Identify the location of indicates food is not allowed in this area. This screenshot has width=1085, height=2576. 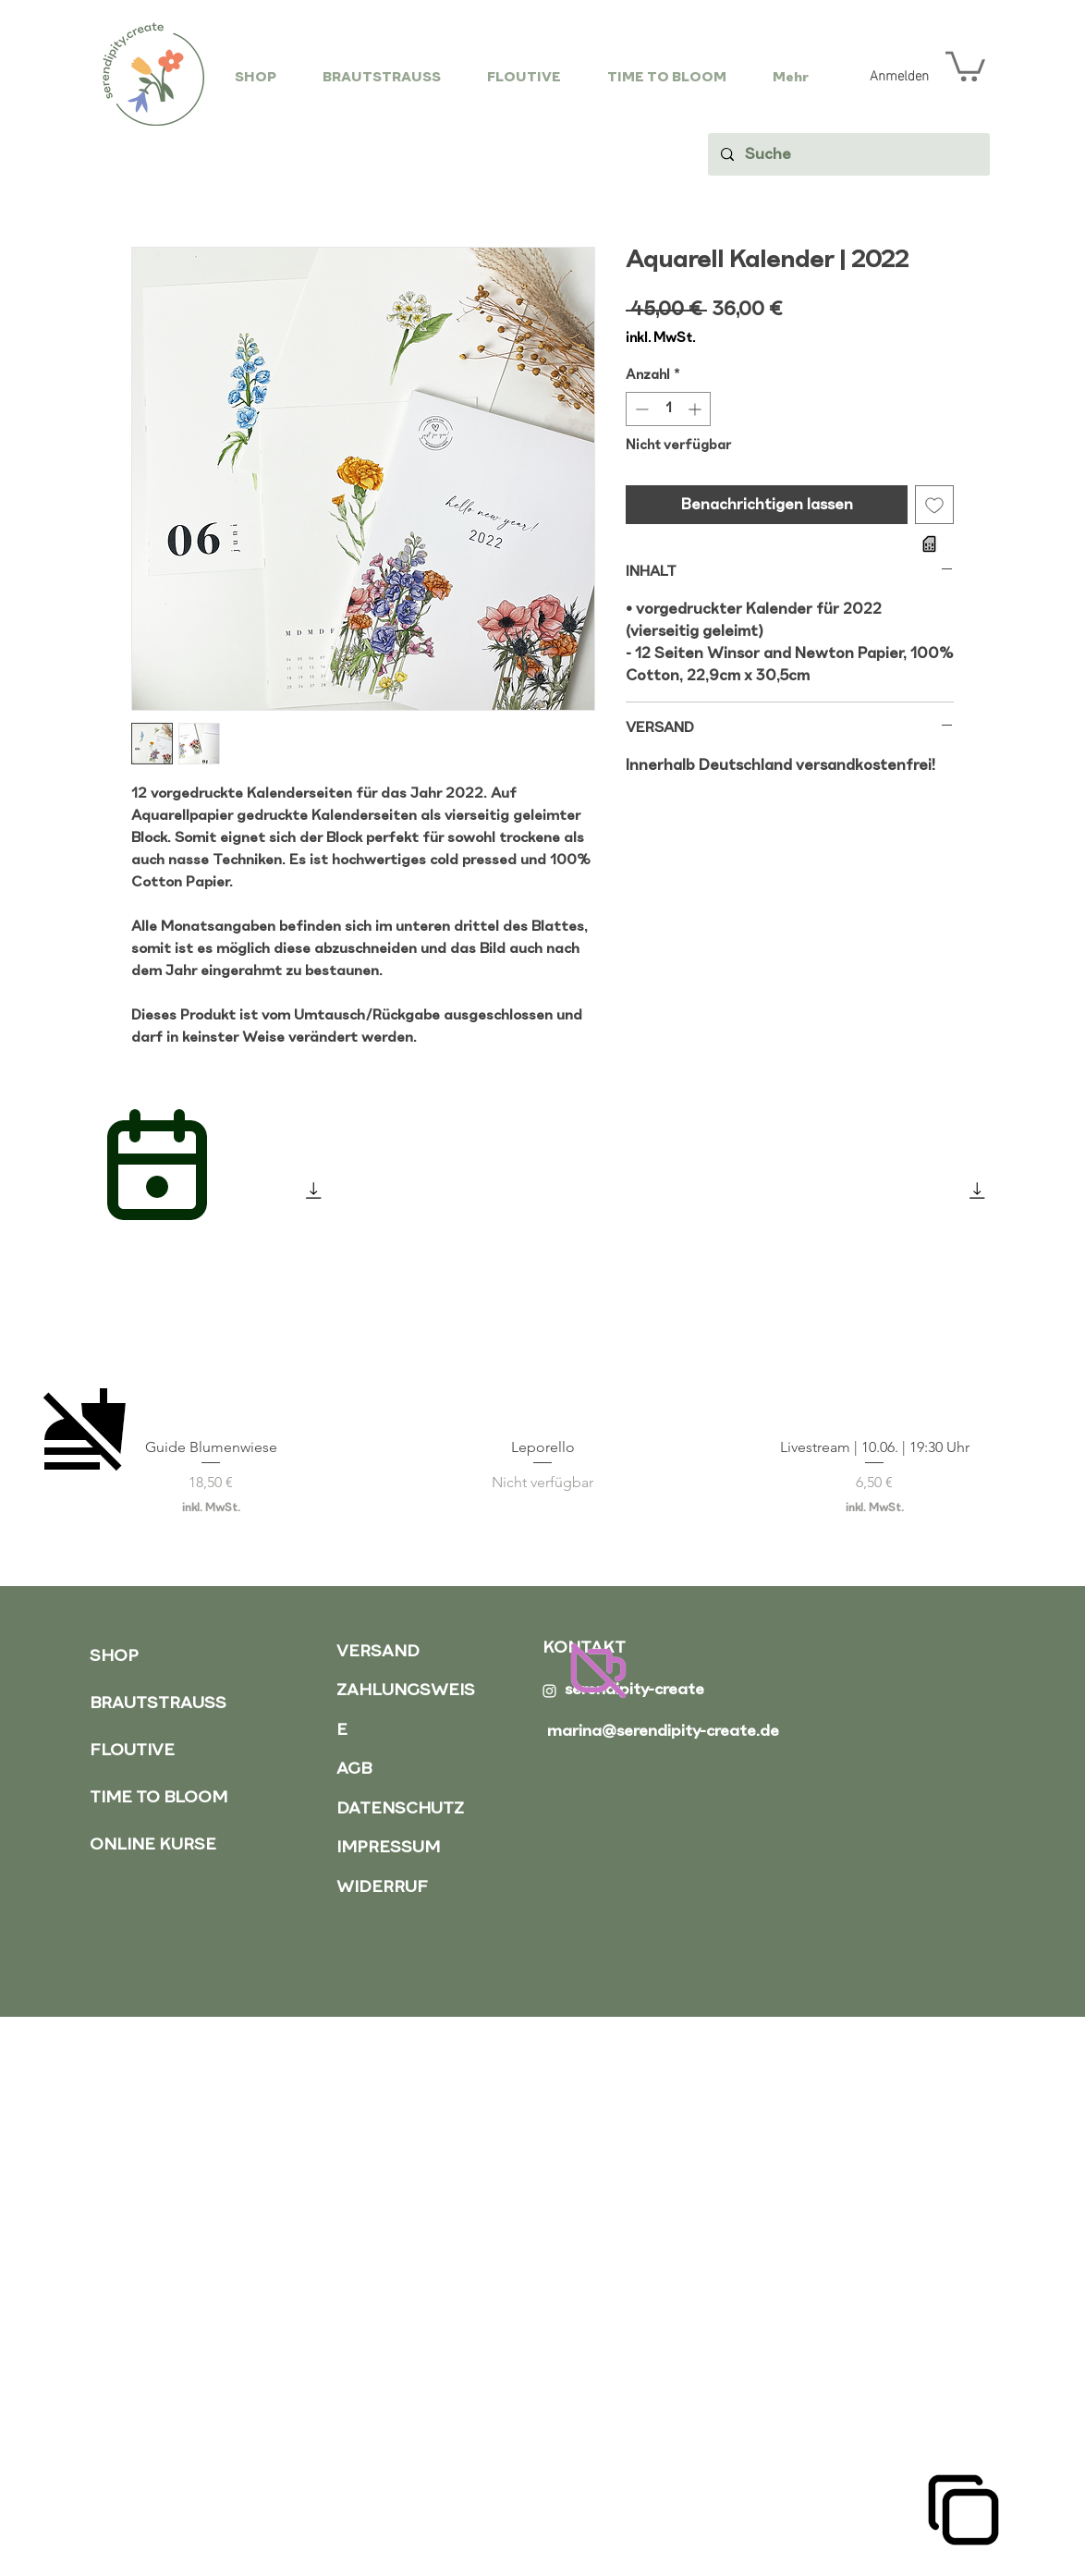
(85, 1429).